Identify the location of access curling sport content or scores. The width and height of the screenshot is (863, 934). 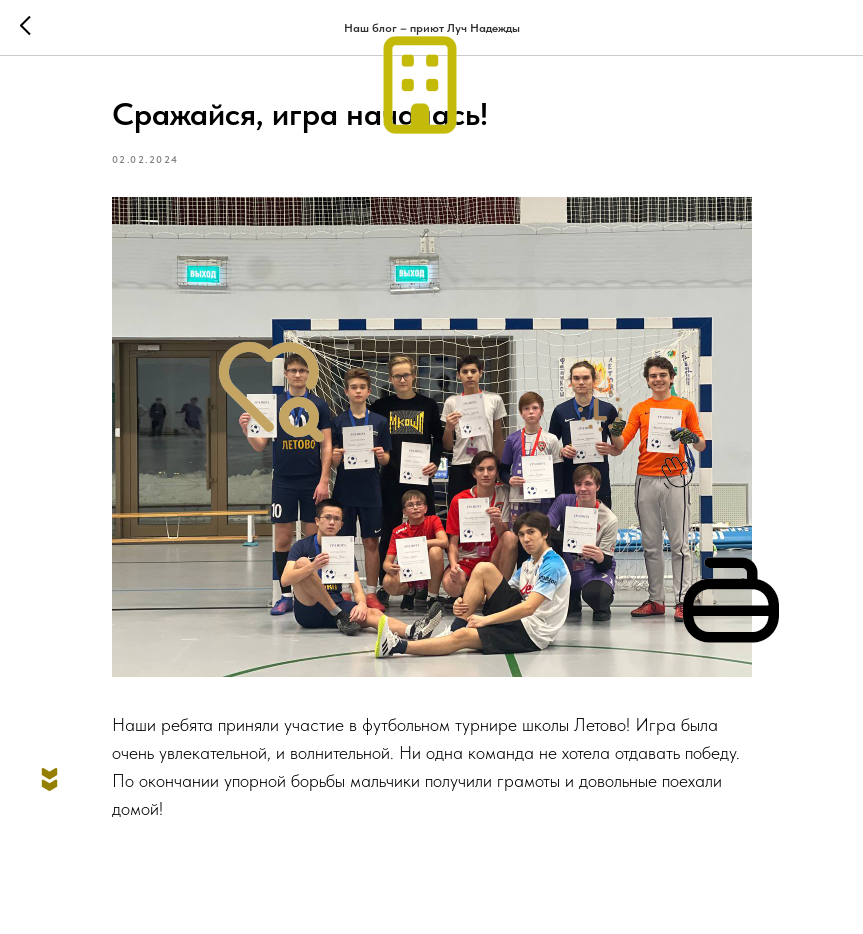
(731, 600).